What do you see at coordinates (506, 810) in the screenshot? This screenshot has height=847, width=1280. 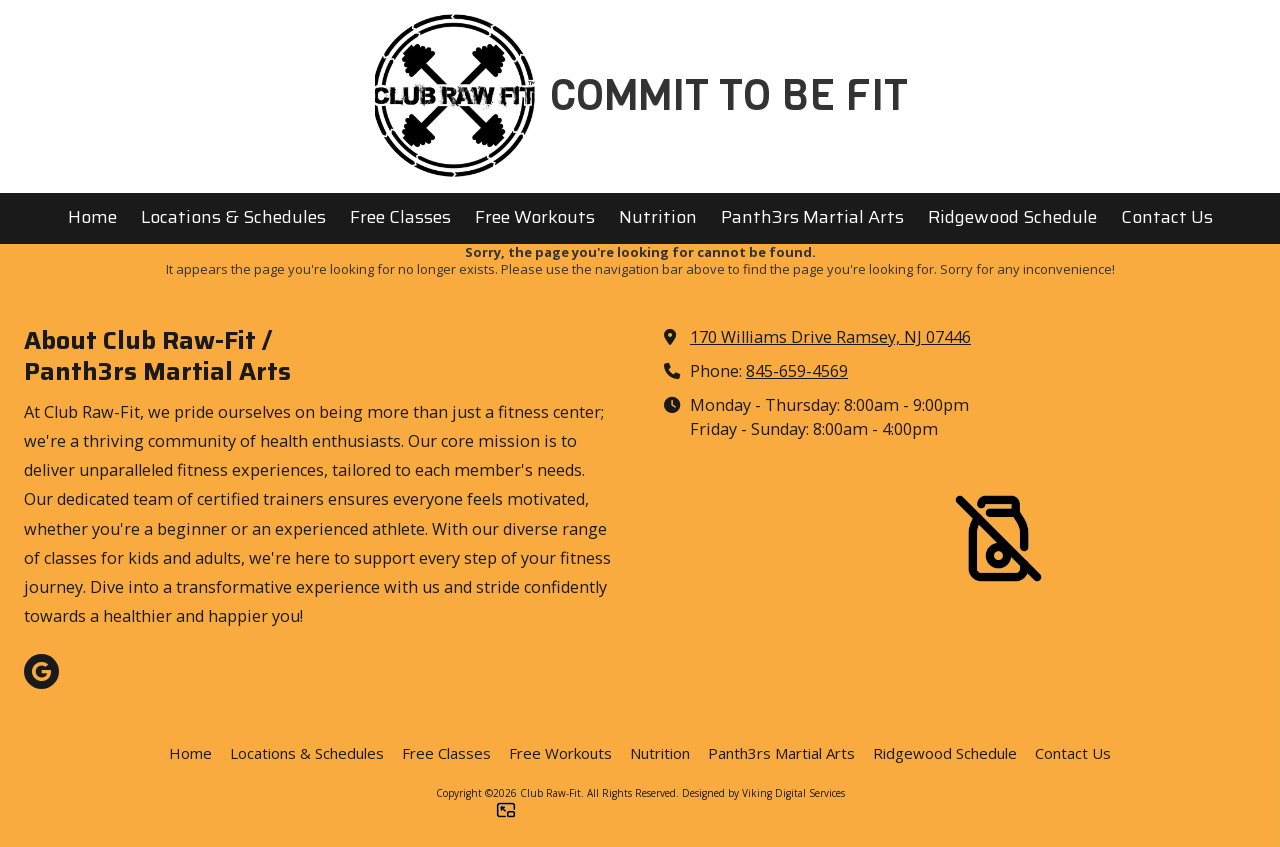 I see `disable picture-in-picture mode` at bounding box center [506, 810].